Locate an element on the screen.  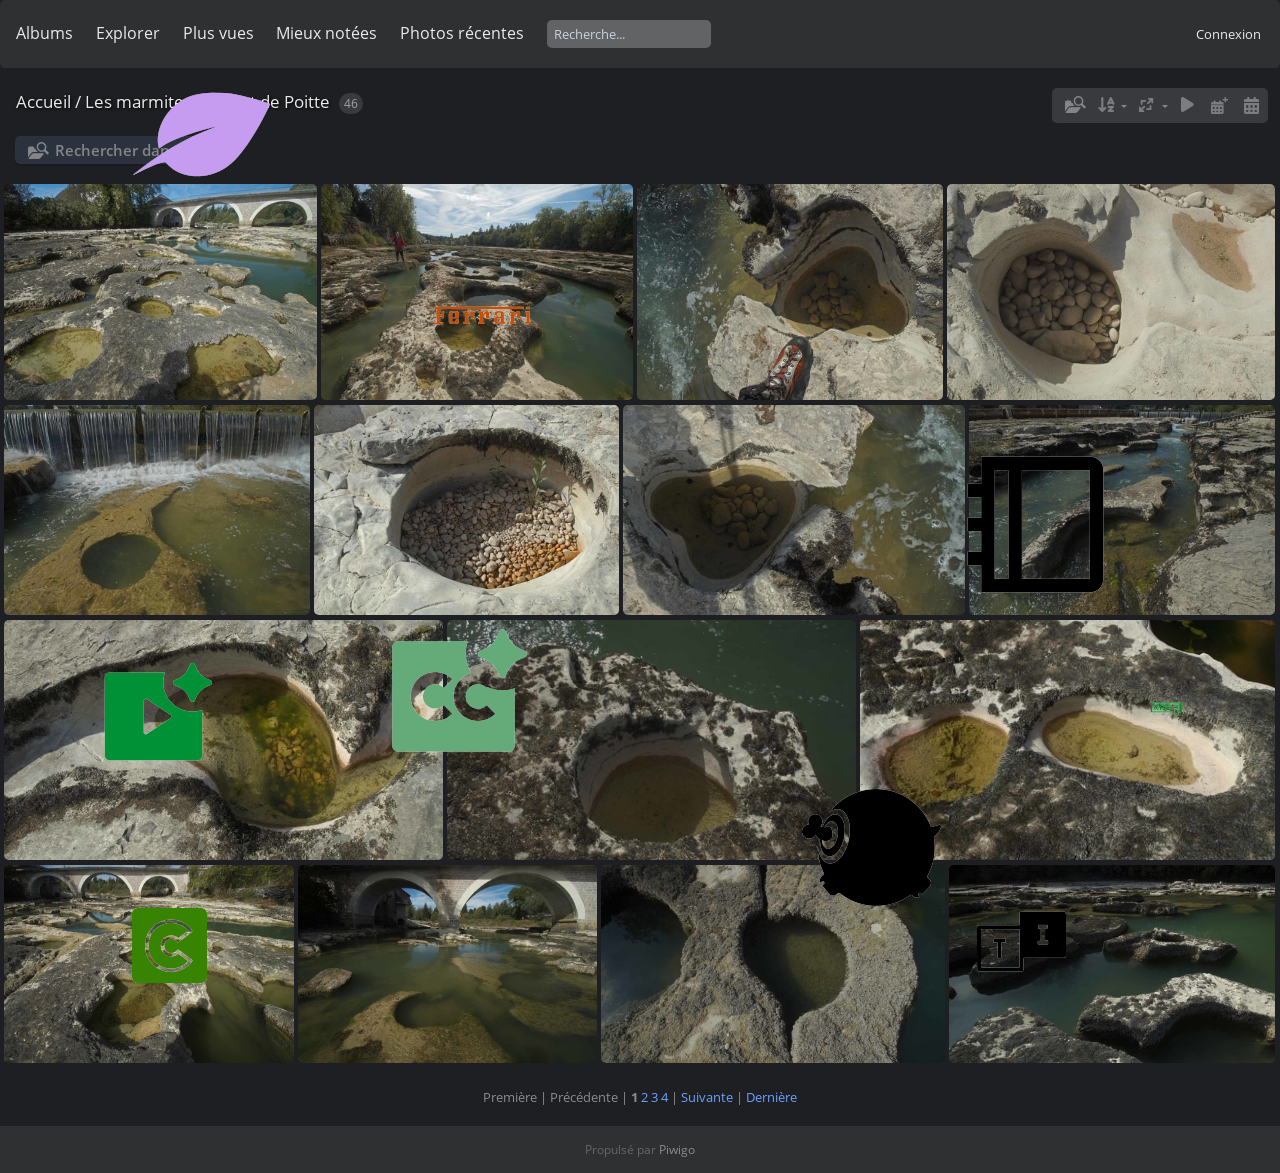
cheerio library logo is located at coordinates (169, 945).